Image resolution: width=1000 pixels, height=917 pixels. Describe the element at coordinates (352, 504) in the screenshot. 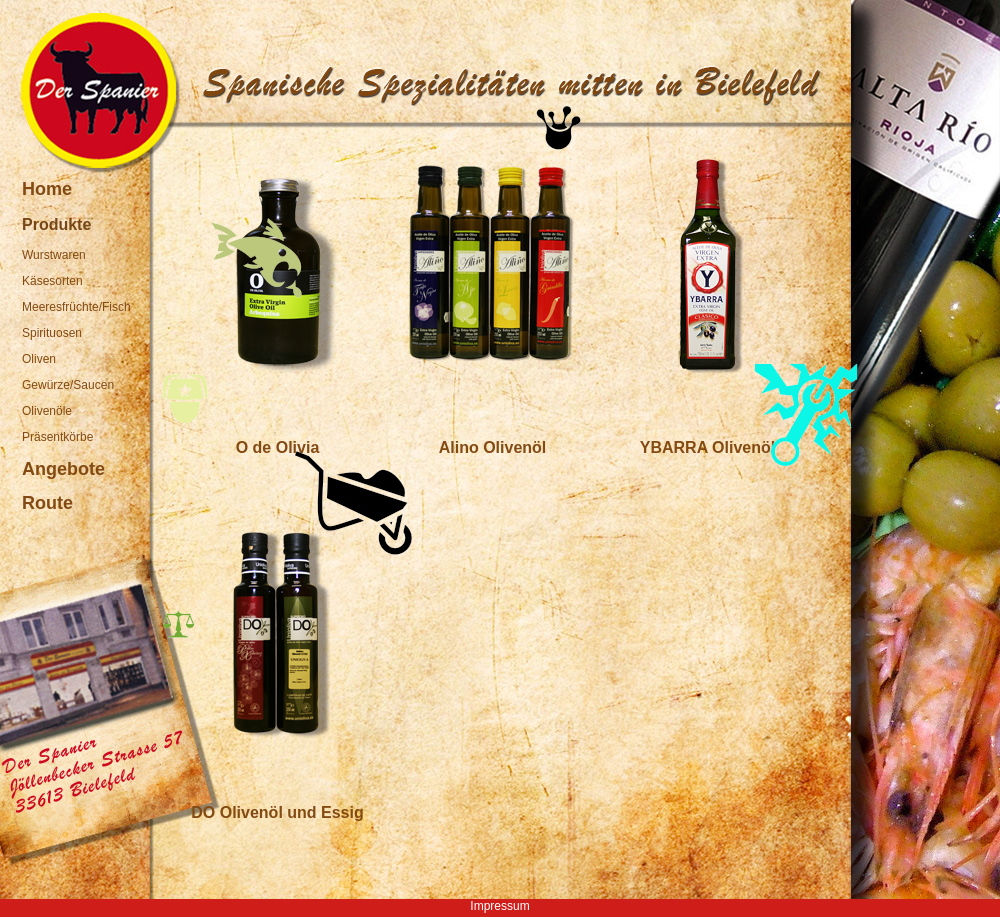

I see `access gardening or landscaping tools` at that location.